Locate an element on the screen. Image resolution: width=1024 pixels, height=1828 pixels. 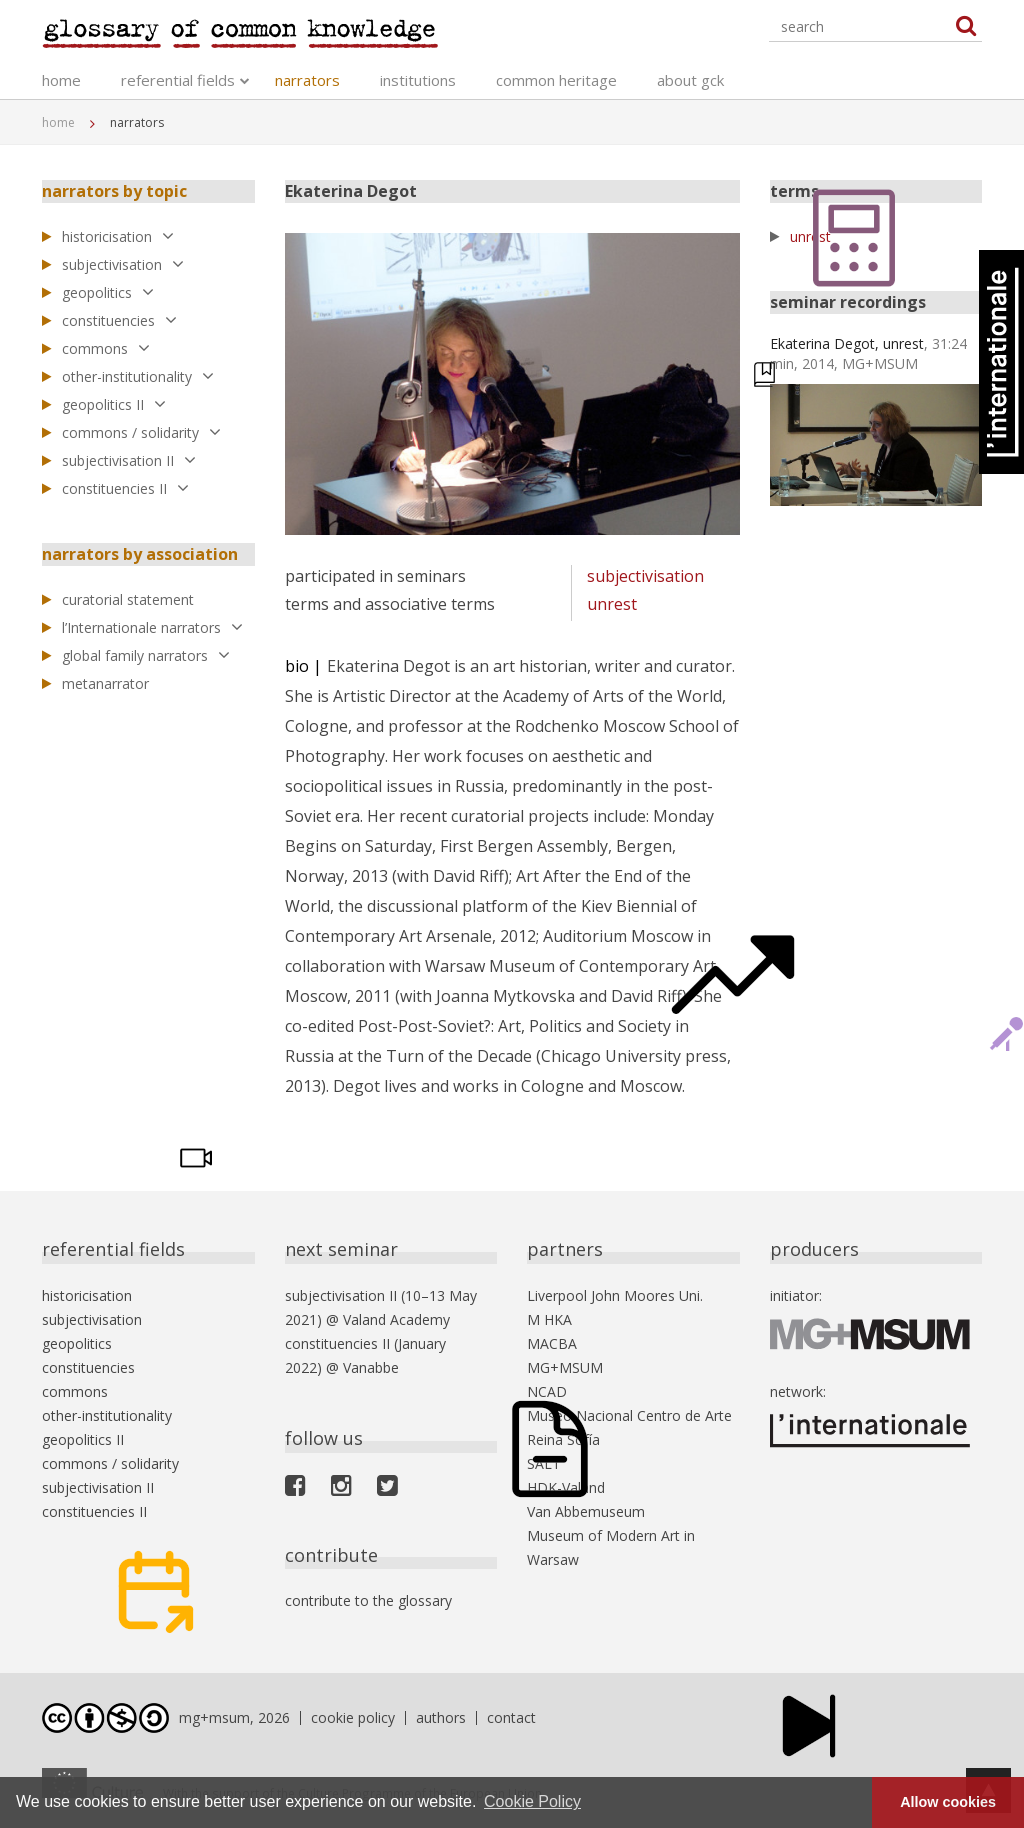
access artist or musician profile is located at coordinates (1006, 1034).